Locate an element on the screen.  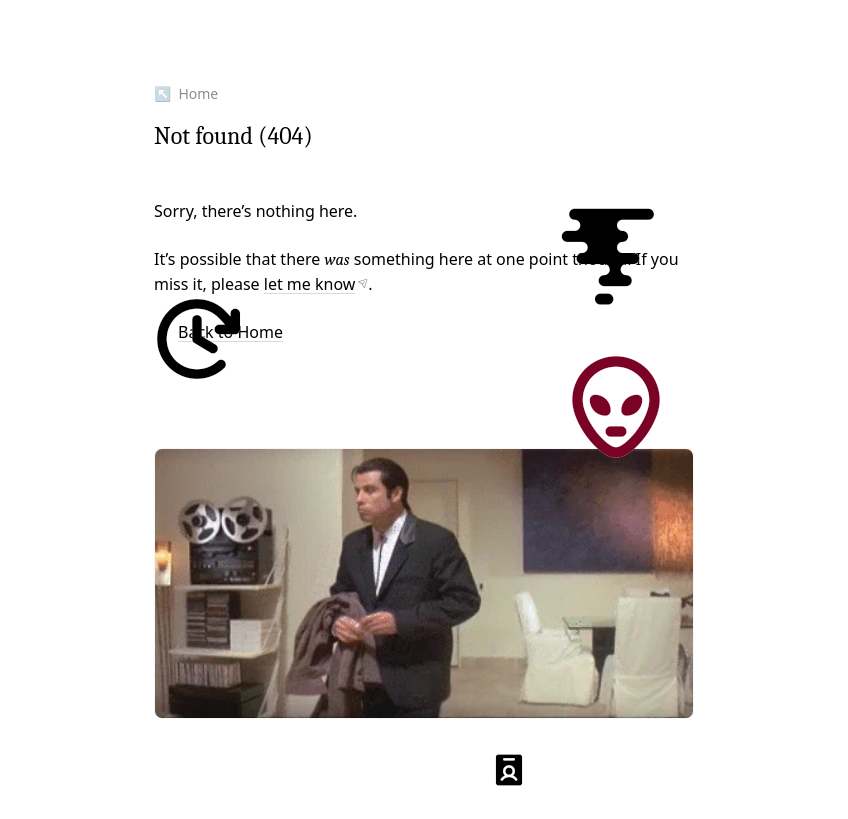
restore to a previous version is located at coordinates (197, 339).